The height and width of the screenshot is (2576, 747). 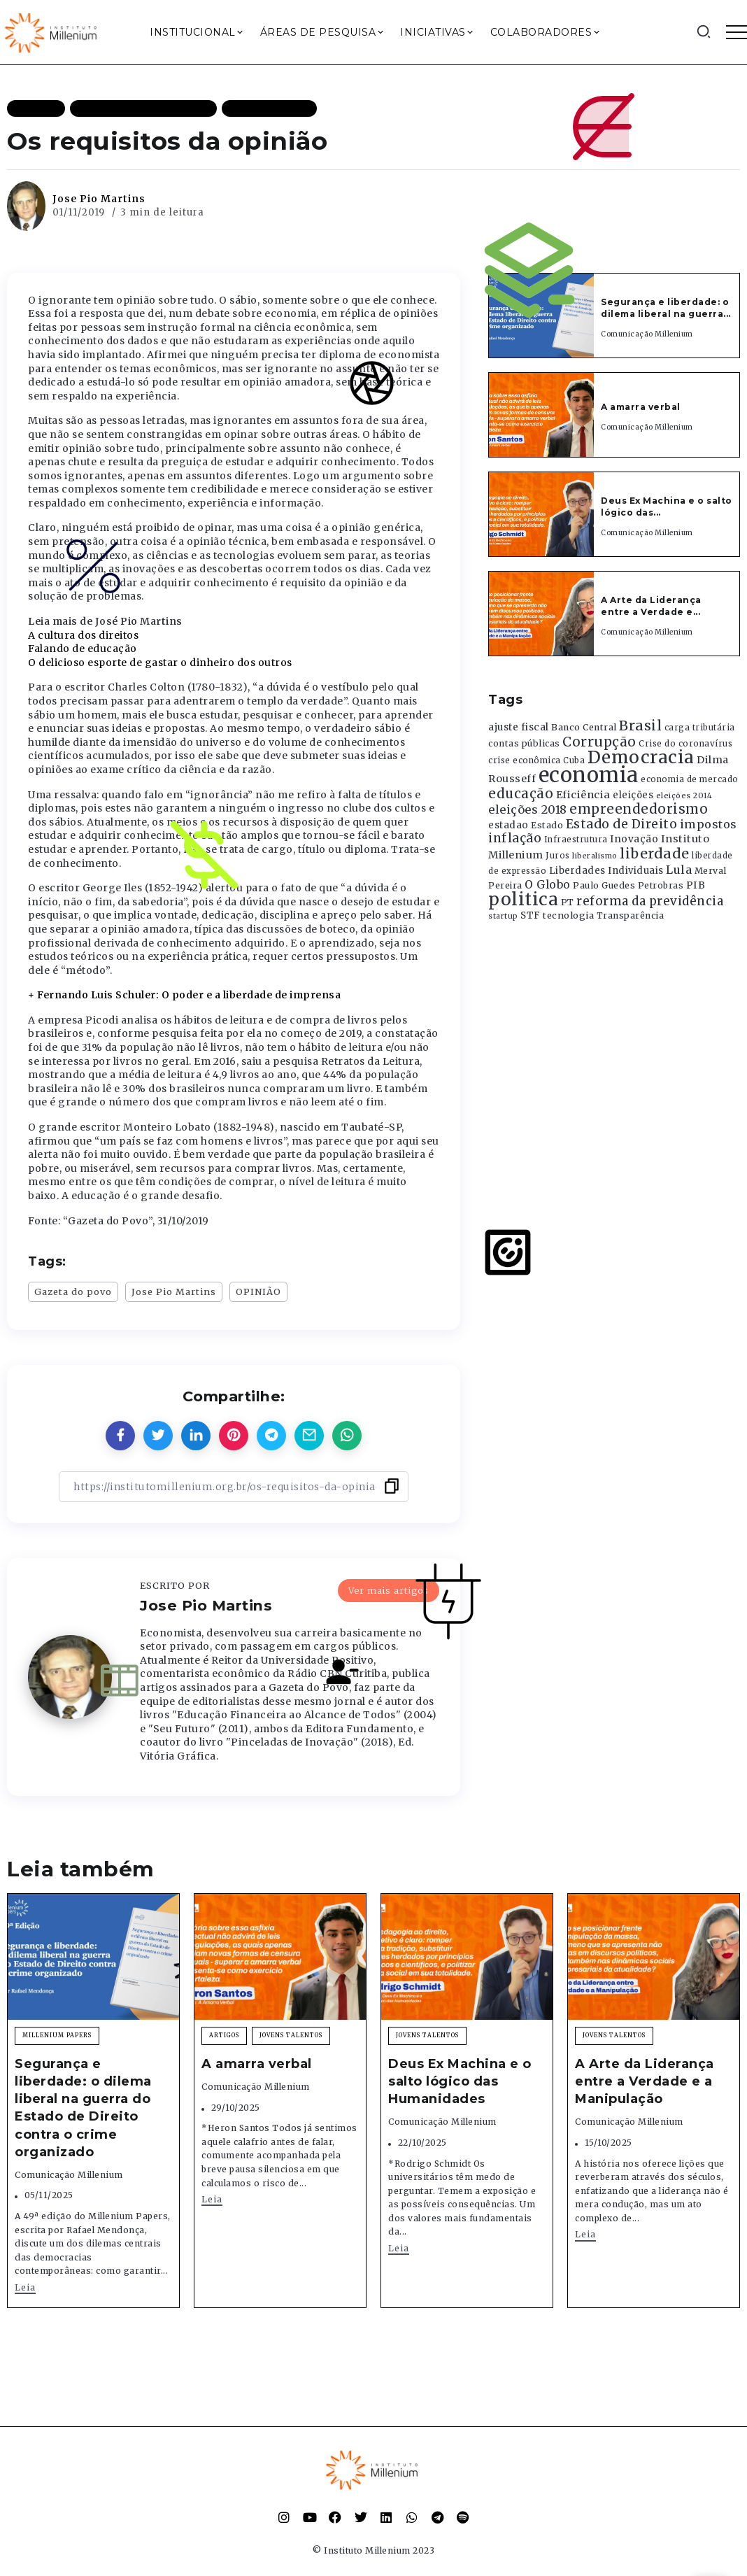 I want to click on remove a layer from the stack, so click(x=529, y=270).